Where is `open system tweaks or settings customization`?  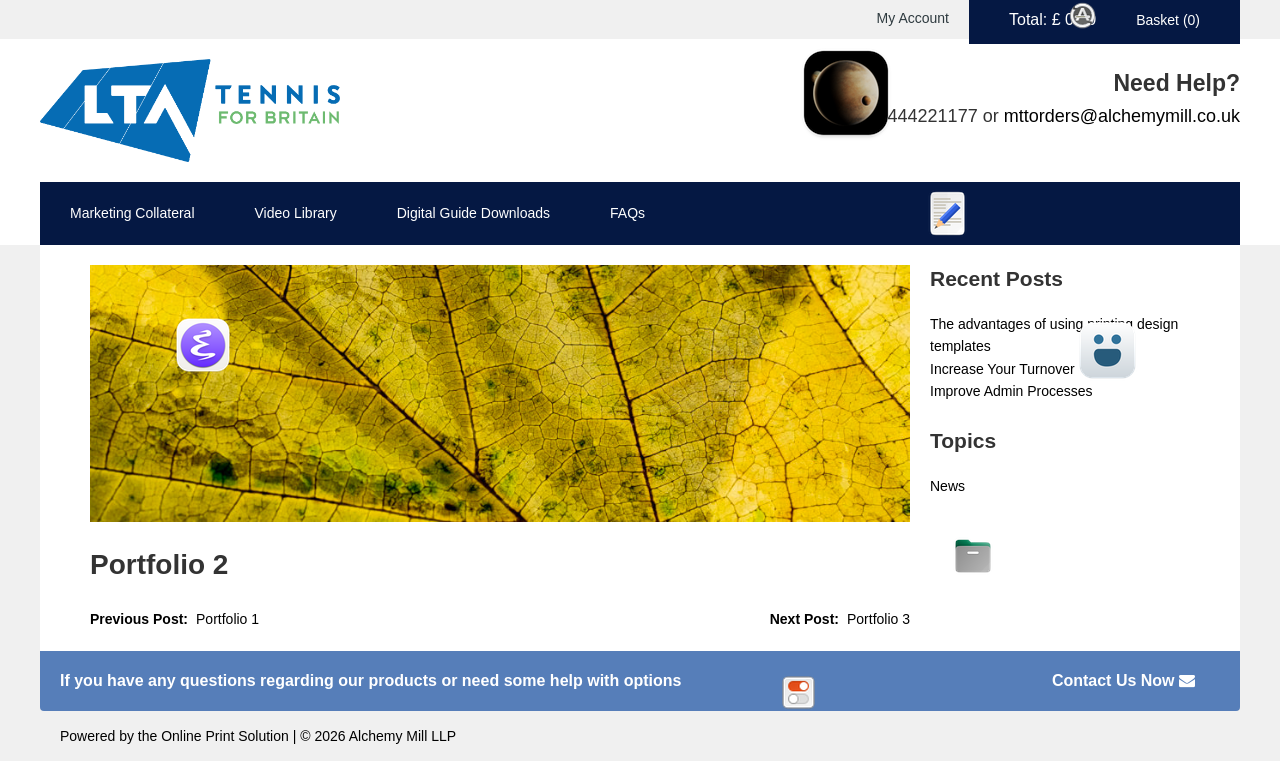
open system tweaks or settings customization is located at coordinates (798, 692).